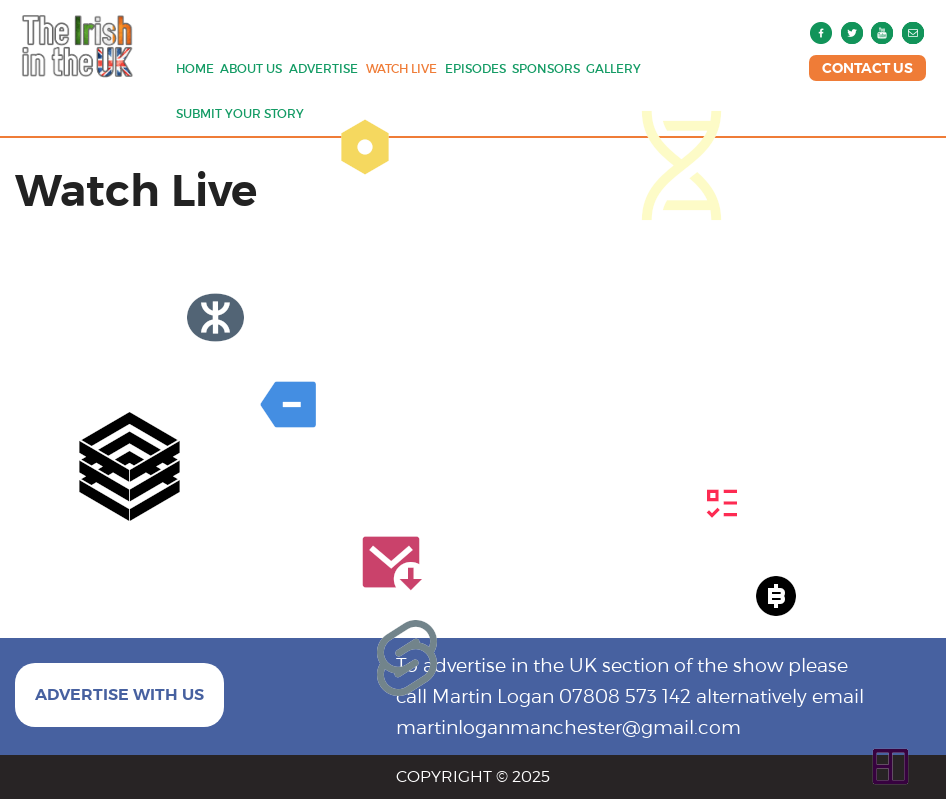 The width and height of the screenshot is (946, 799). I want to click on mtr (hong kong mass transit railway) company logo, so click(215, 317).